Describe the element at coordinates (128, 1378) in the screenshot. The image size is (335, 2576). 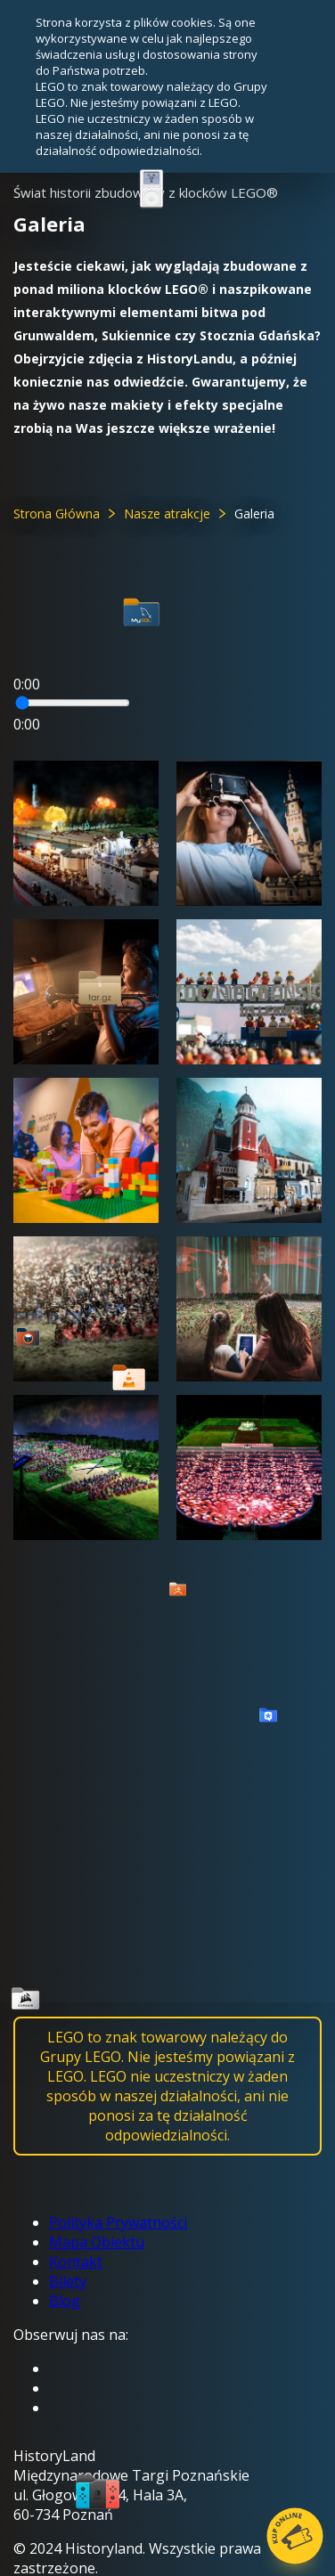
I see `open folder containing VLC media player files` at that location.